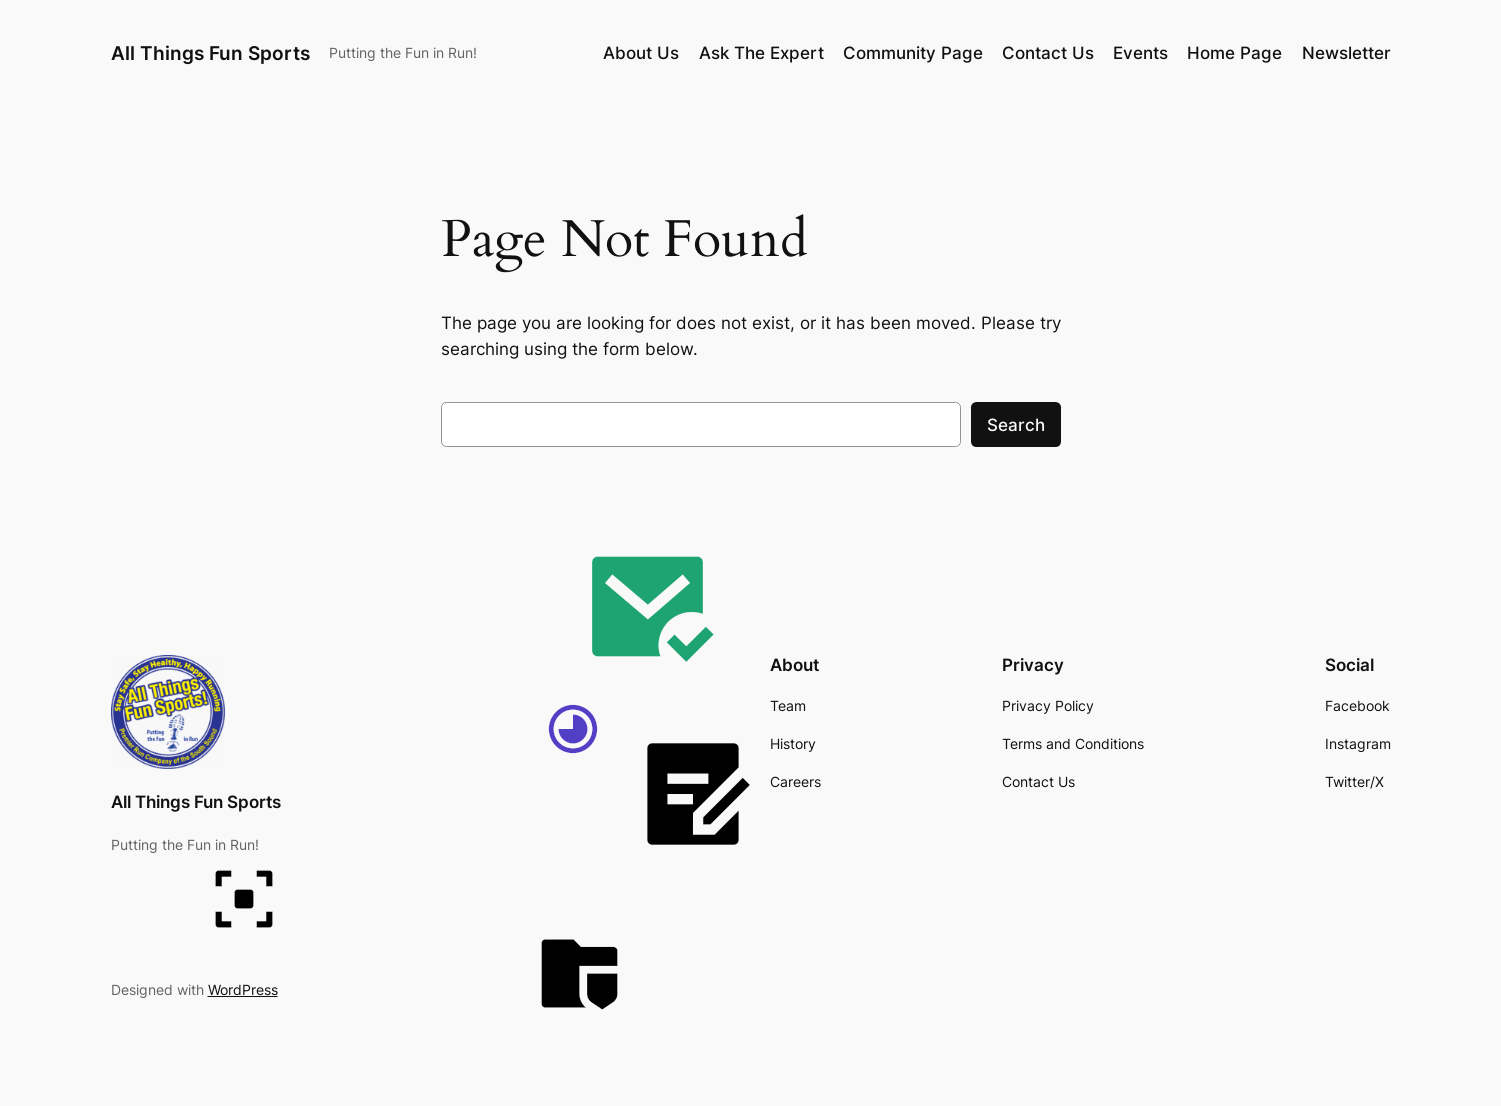  Describe the element at coordinates (579, 973) in the screenshot. I see `access protected or secure files` at that location.